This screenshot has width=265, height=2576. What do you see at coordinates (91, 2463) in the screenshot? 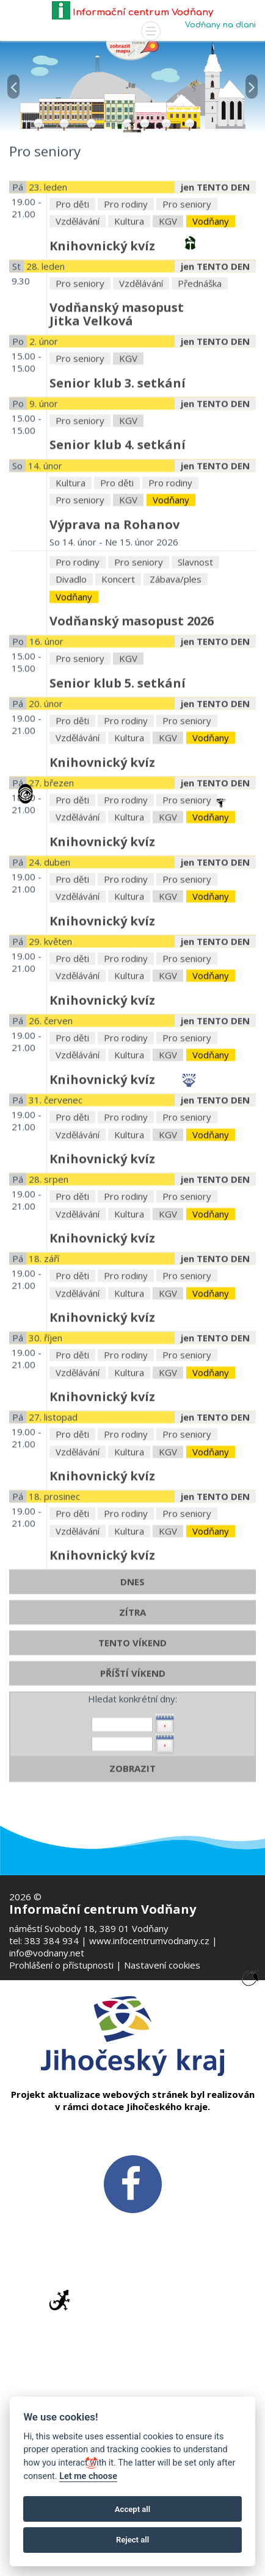
I see `activate sonic attack ability` at bounding box center [91, 2463].